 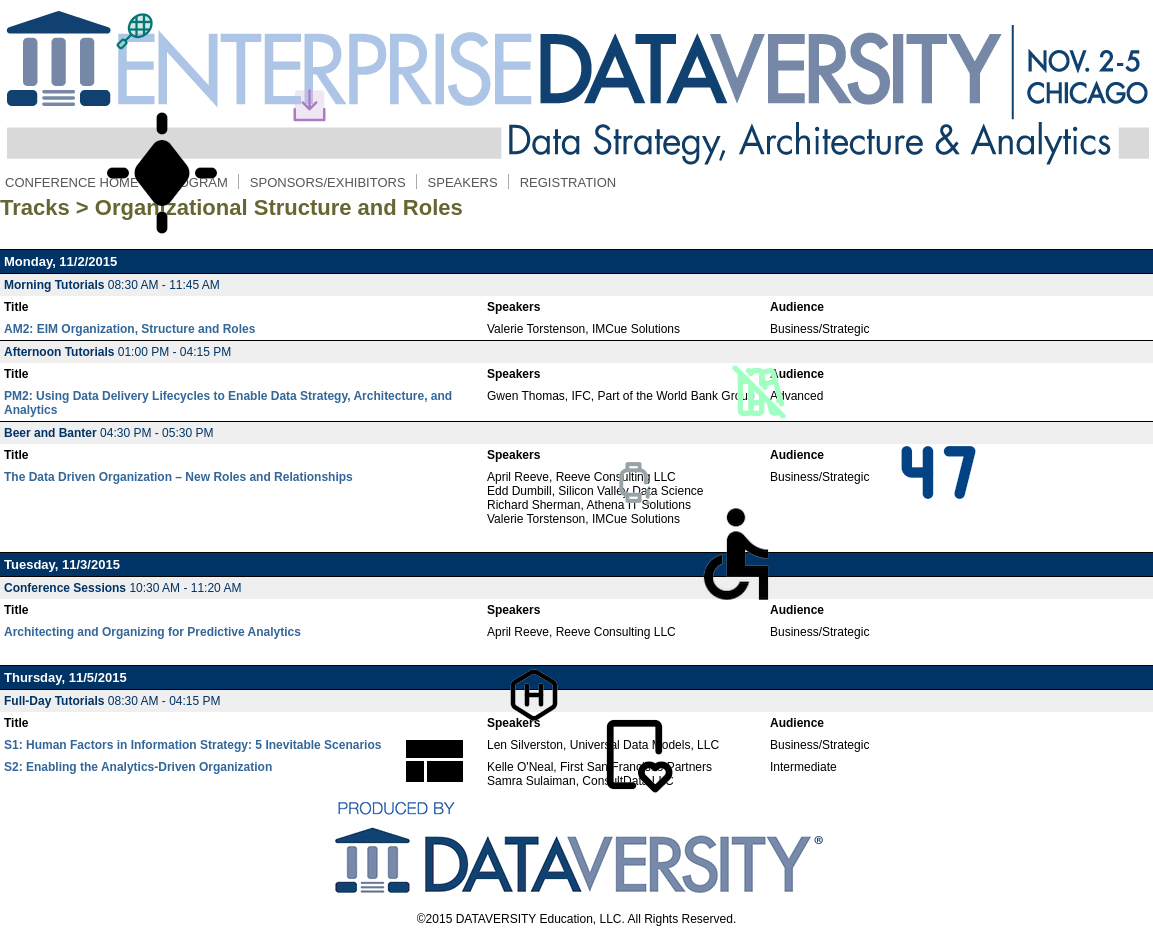 I want to click on indicates wheelchair accessibility, so click(x=736, y=554).